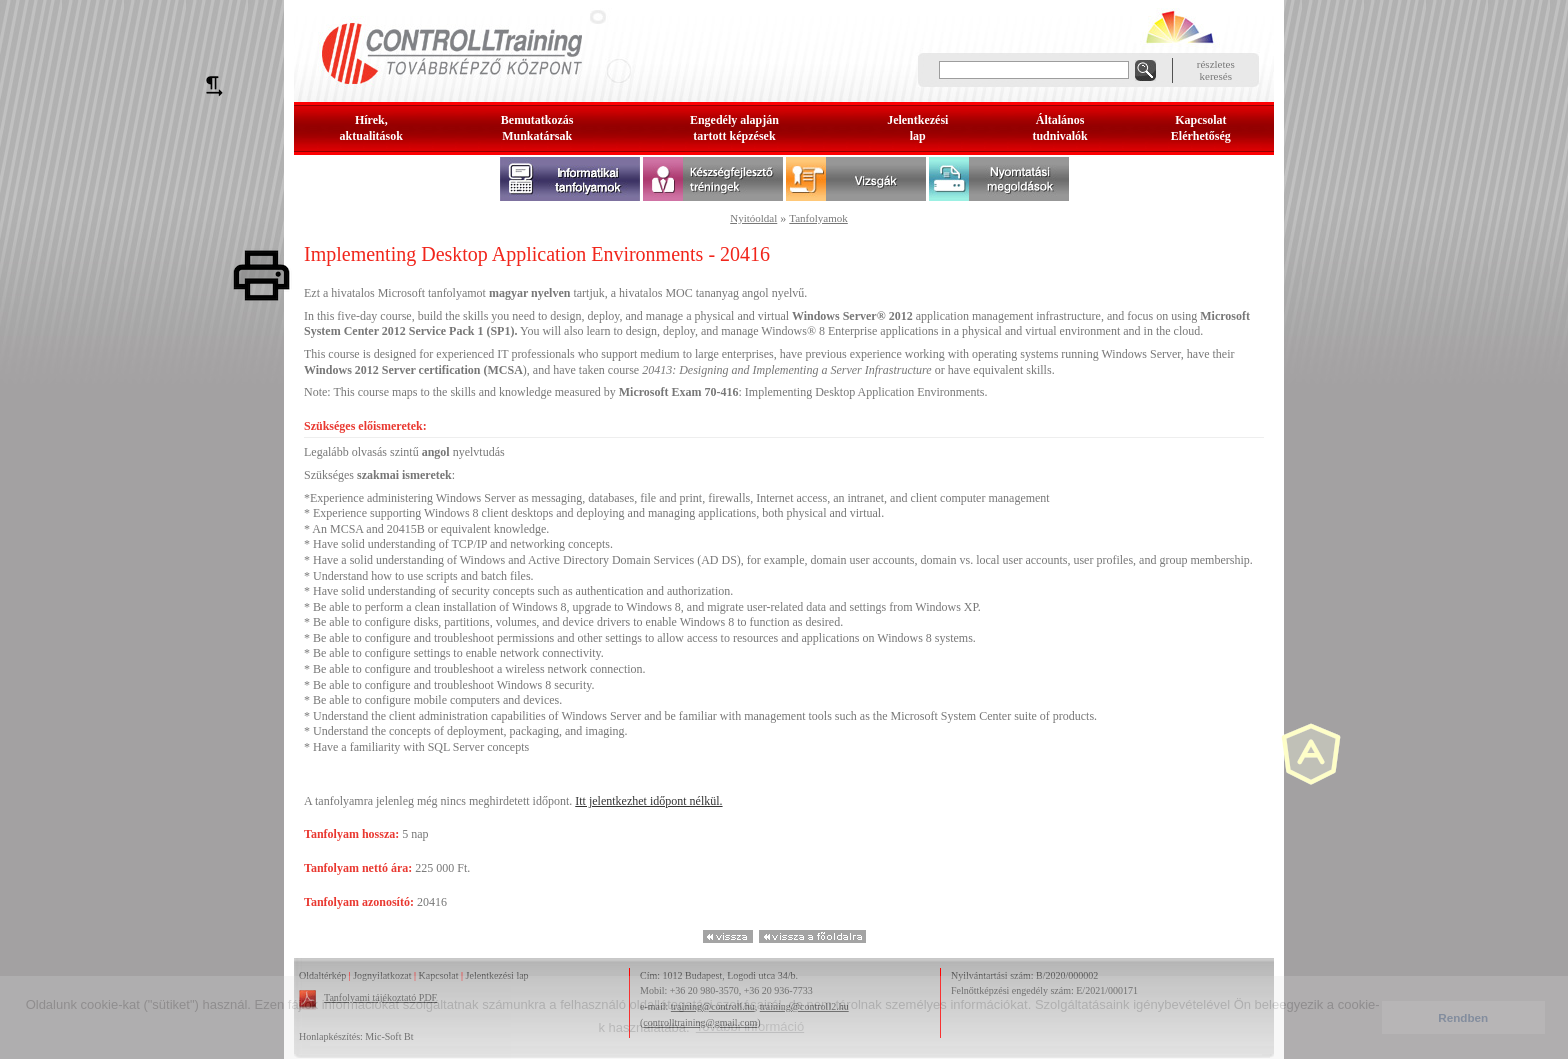 This screenshot has height=1059, width=1568. What do you see at coordinates (1311, 753) in the screenshot?
I see `Angular framework logo` at bounding box center [1311, 753].